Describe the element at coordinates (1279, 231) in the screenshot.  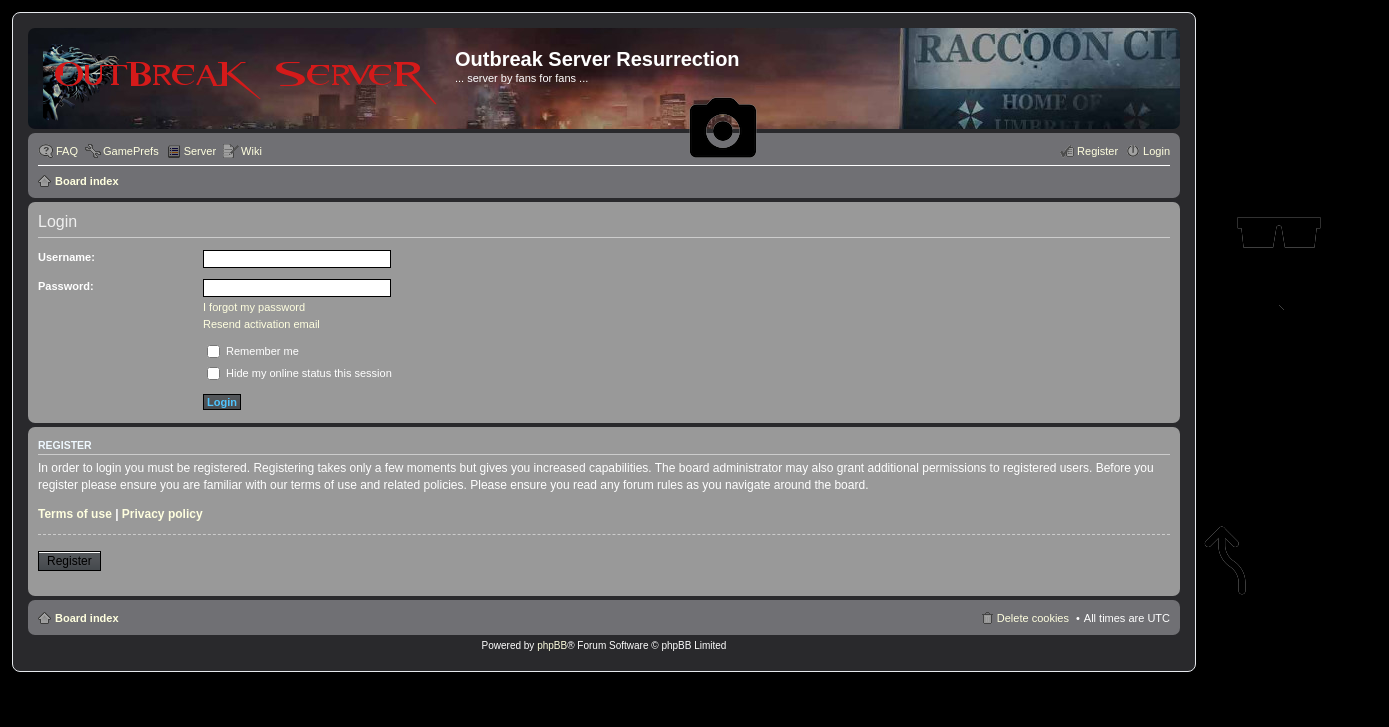
I see `enable reading or accessibility mode` at that location.